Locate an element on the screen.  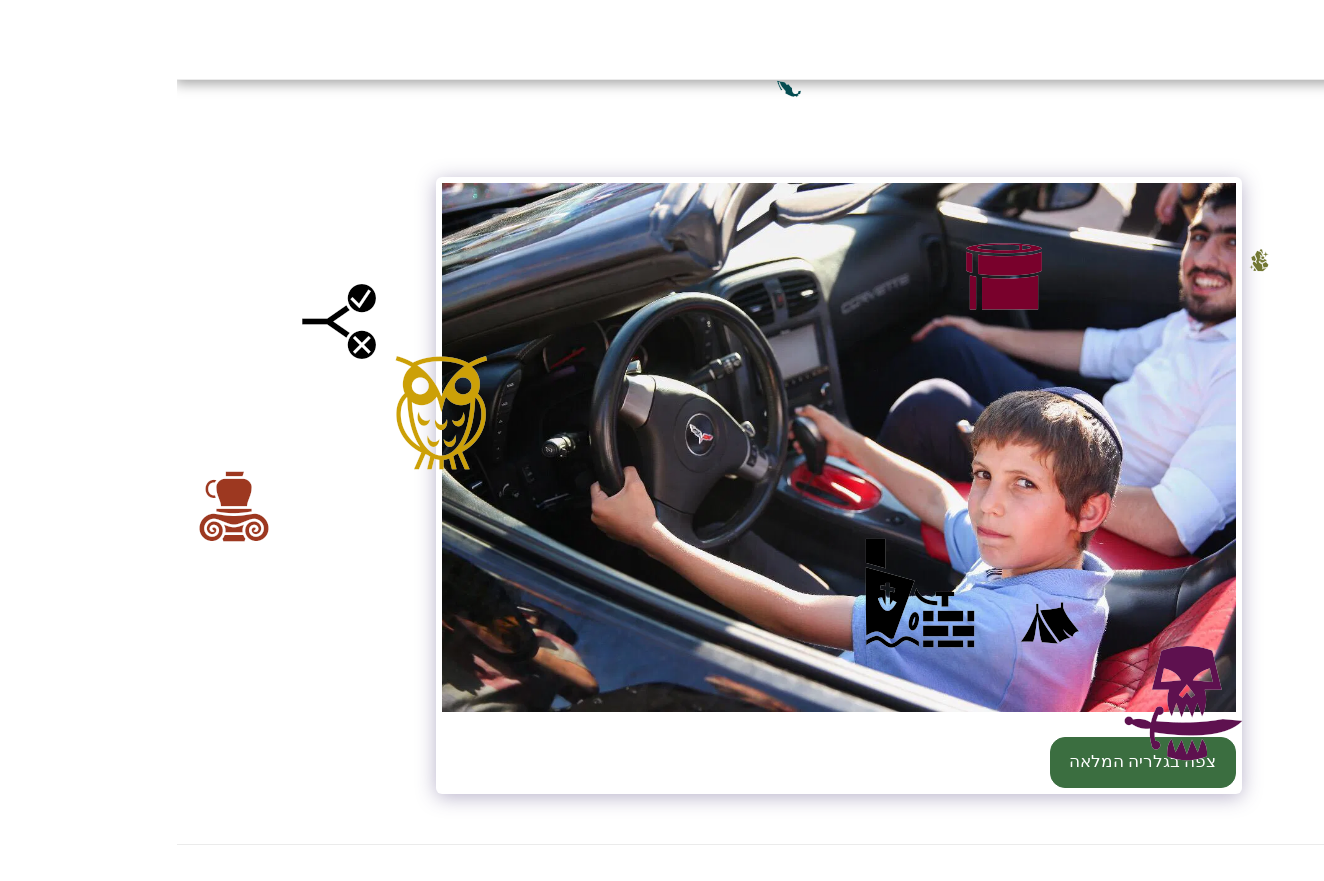
select between multiple options is located at coordinates (338, 321).